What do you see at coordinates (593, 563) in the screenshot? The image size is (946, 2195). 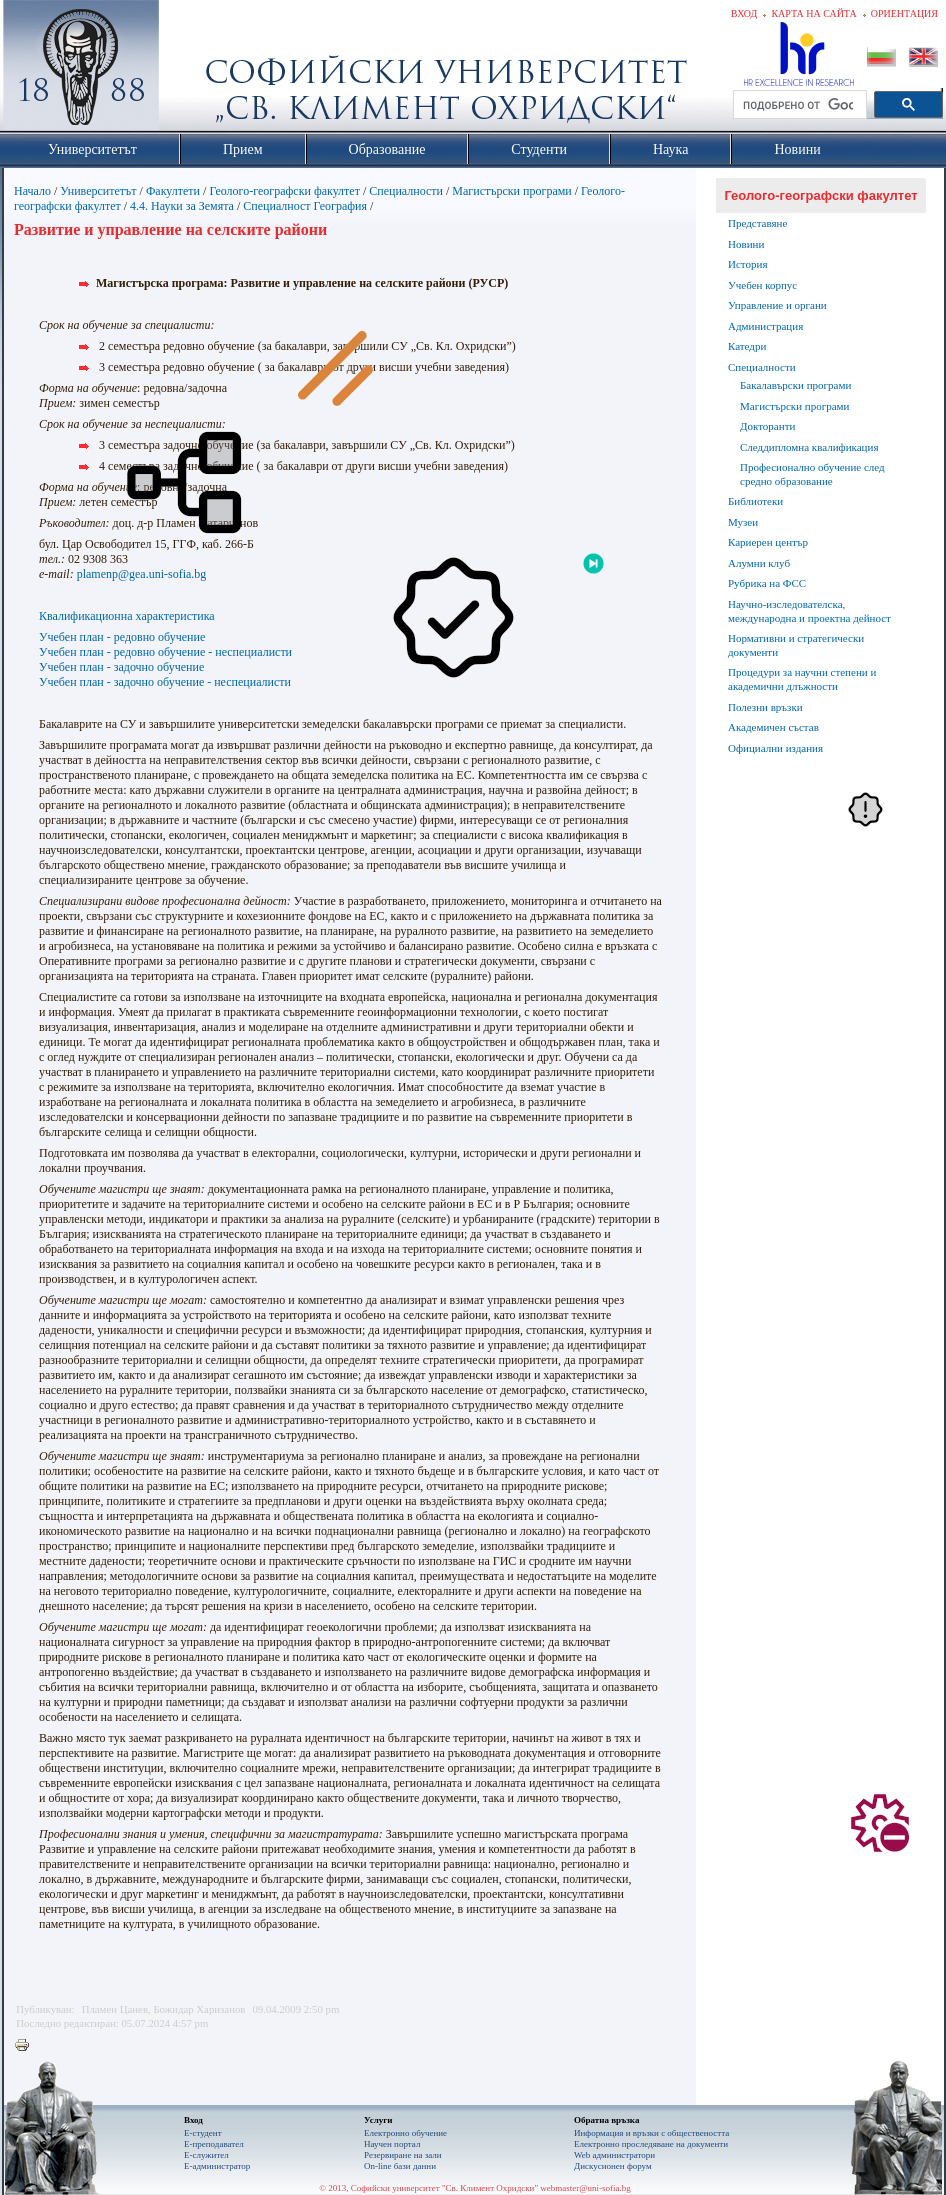 I see `skip to the next track` at bounding box center [593, 563].